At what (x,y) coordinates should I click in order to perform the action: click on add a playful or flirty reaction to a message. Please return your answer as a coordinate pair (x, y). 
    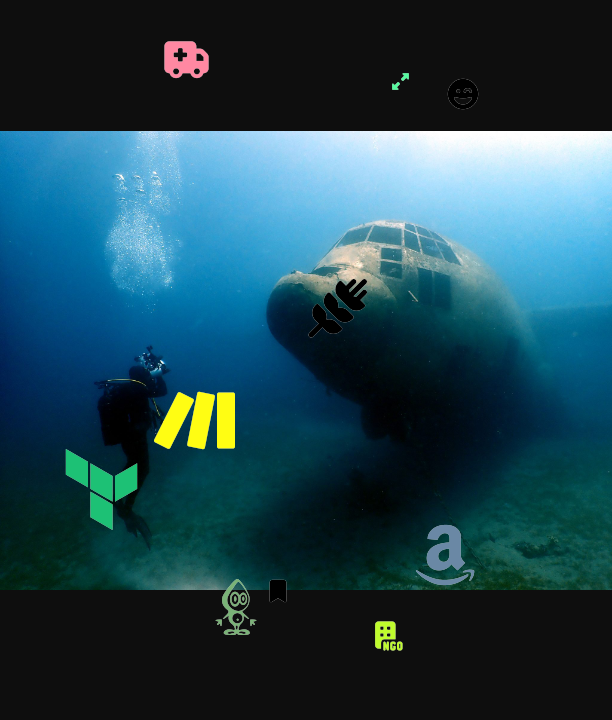
    Looking at the image, I should click on (463, 94).